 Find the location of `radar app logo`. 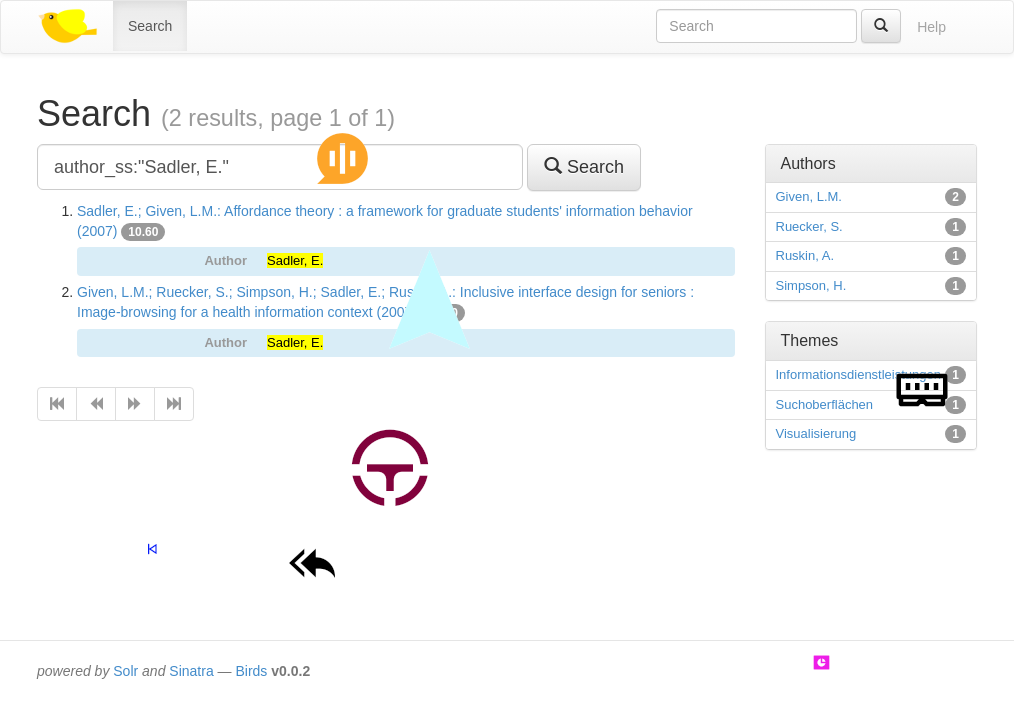

radar app logo is located at coordinates (429, 299).